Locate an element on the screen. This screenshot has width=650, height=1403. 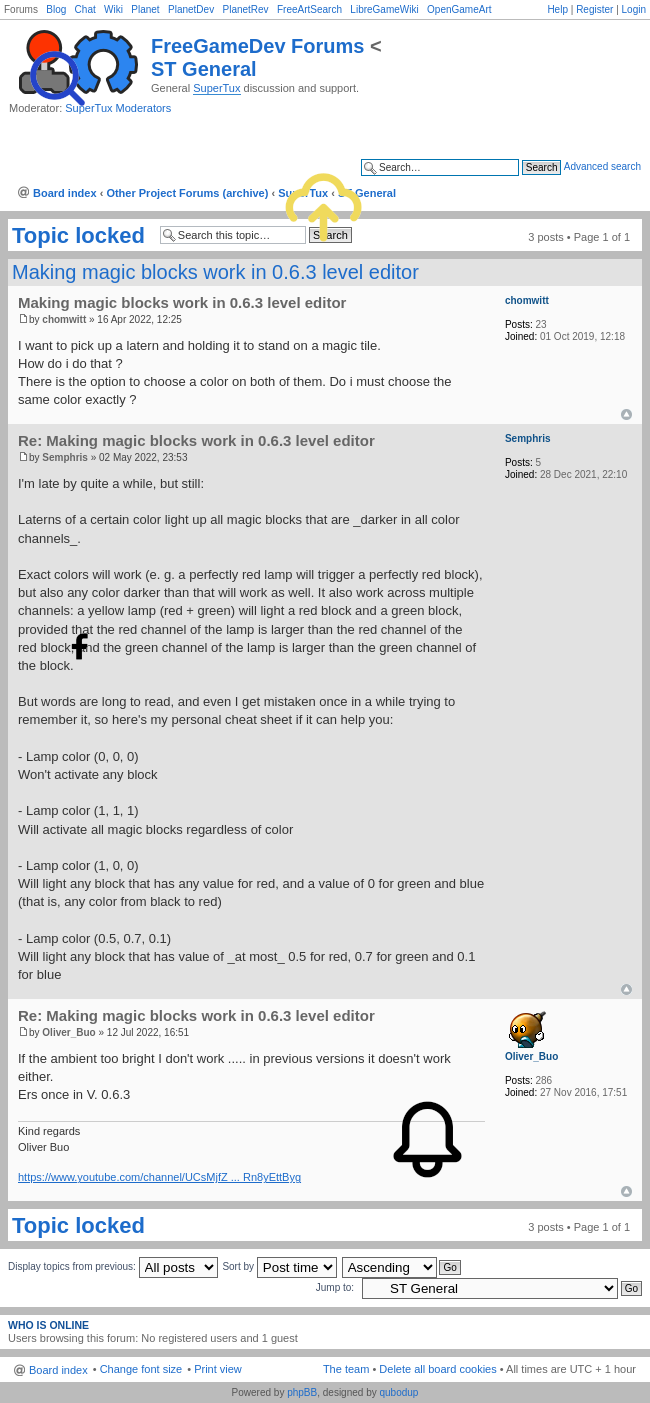
upload file to cloud storage is located at coordinates (323, 207).